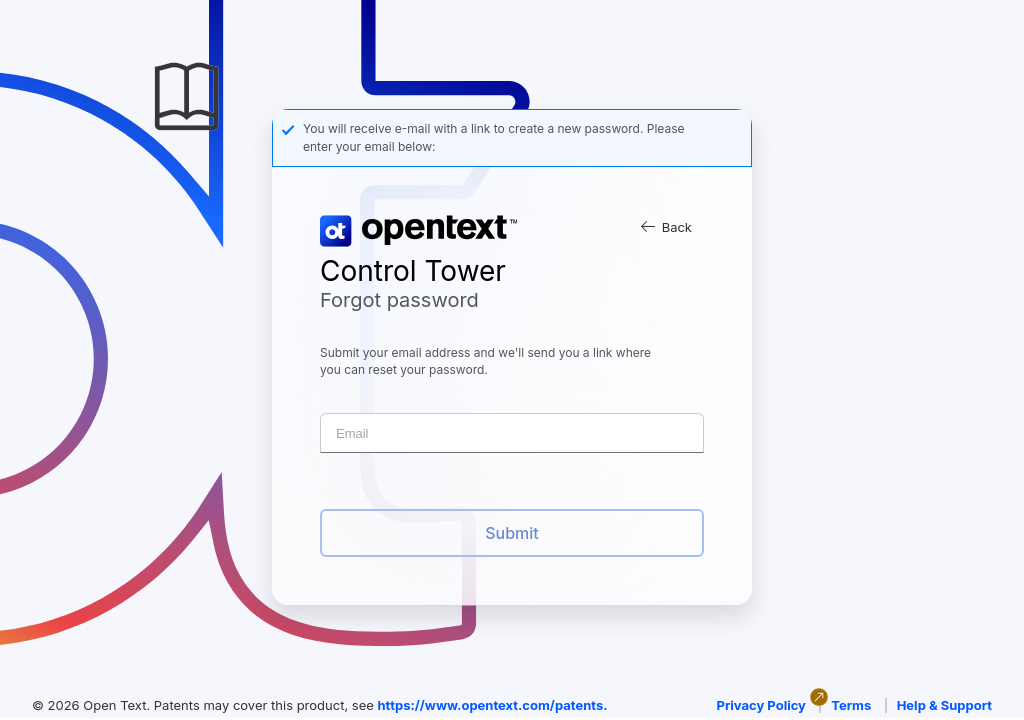 This screenshot has height=720, width=1024. I want to click on open the dictionary app, so click(189, 96).